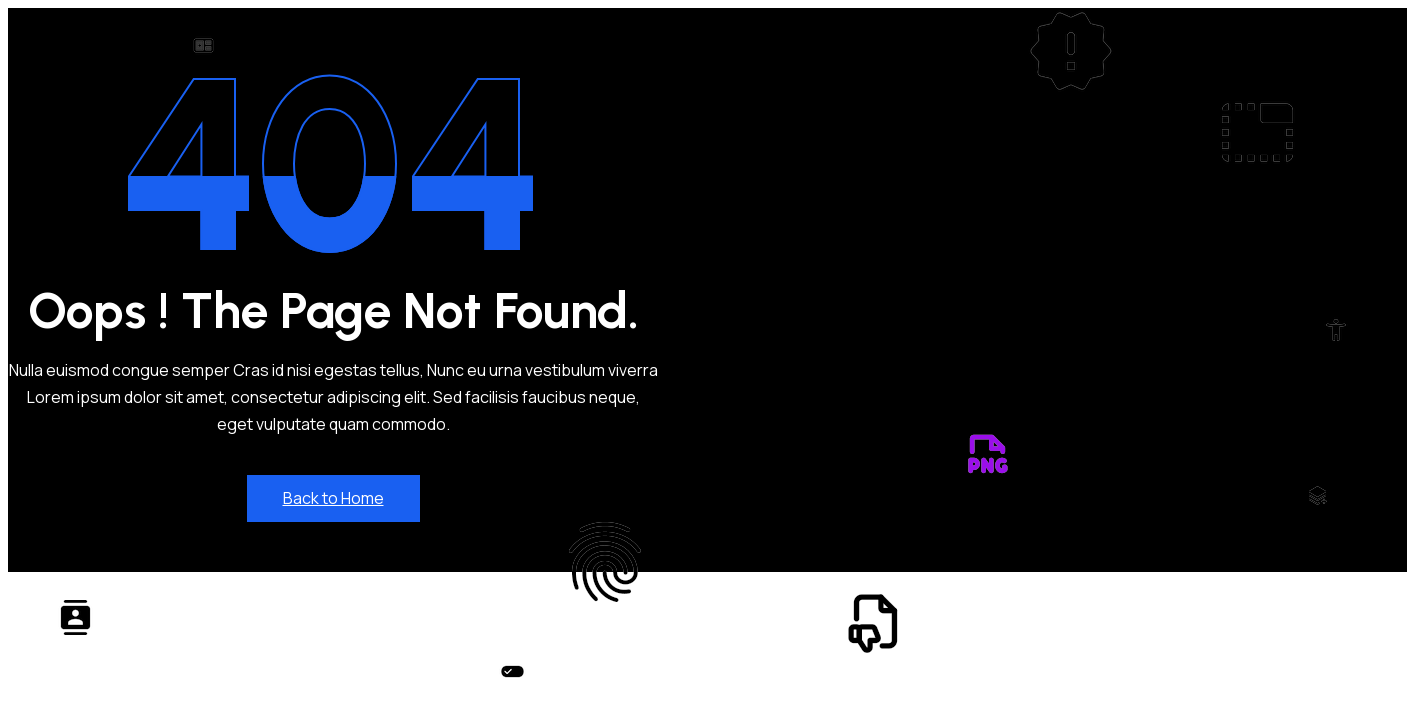 The width and height of the screenshot is (1407, 720). I want to click on view bento box or meal options, so click(203, 45).